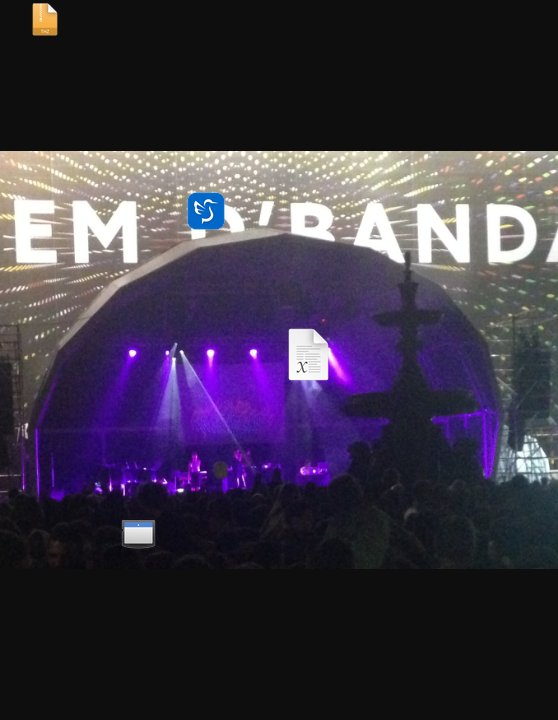 This screenshot has width=558, height=720. What do you see at coordinates (45, 20) in the screenshot?
I see `a compressed THZ archive file` at bounding box center [45, 20].